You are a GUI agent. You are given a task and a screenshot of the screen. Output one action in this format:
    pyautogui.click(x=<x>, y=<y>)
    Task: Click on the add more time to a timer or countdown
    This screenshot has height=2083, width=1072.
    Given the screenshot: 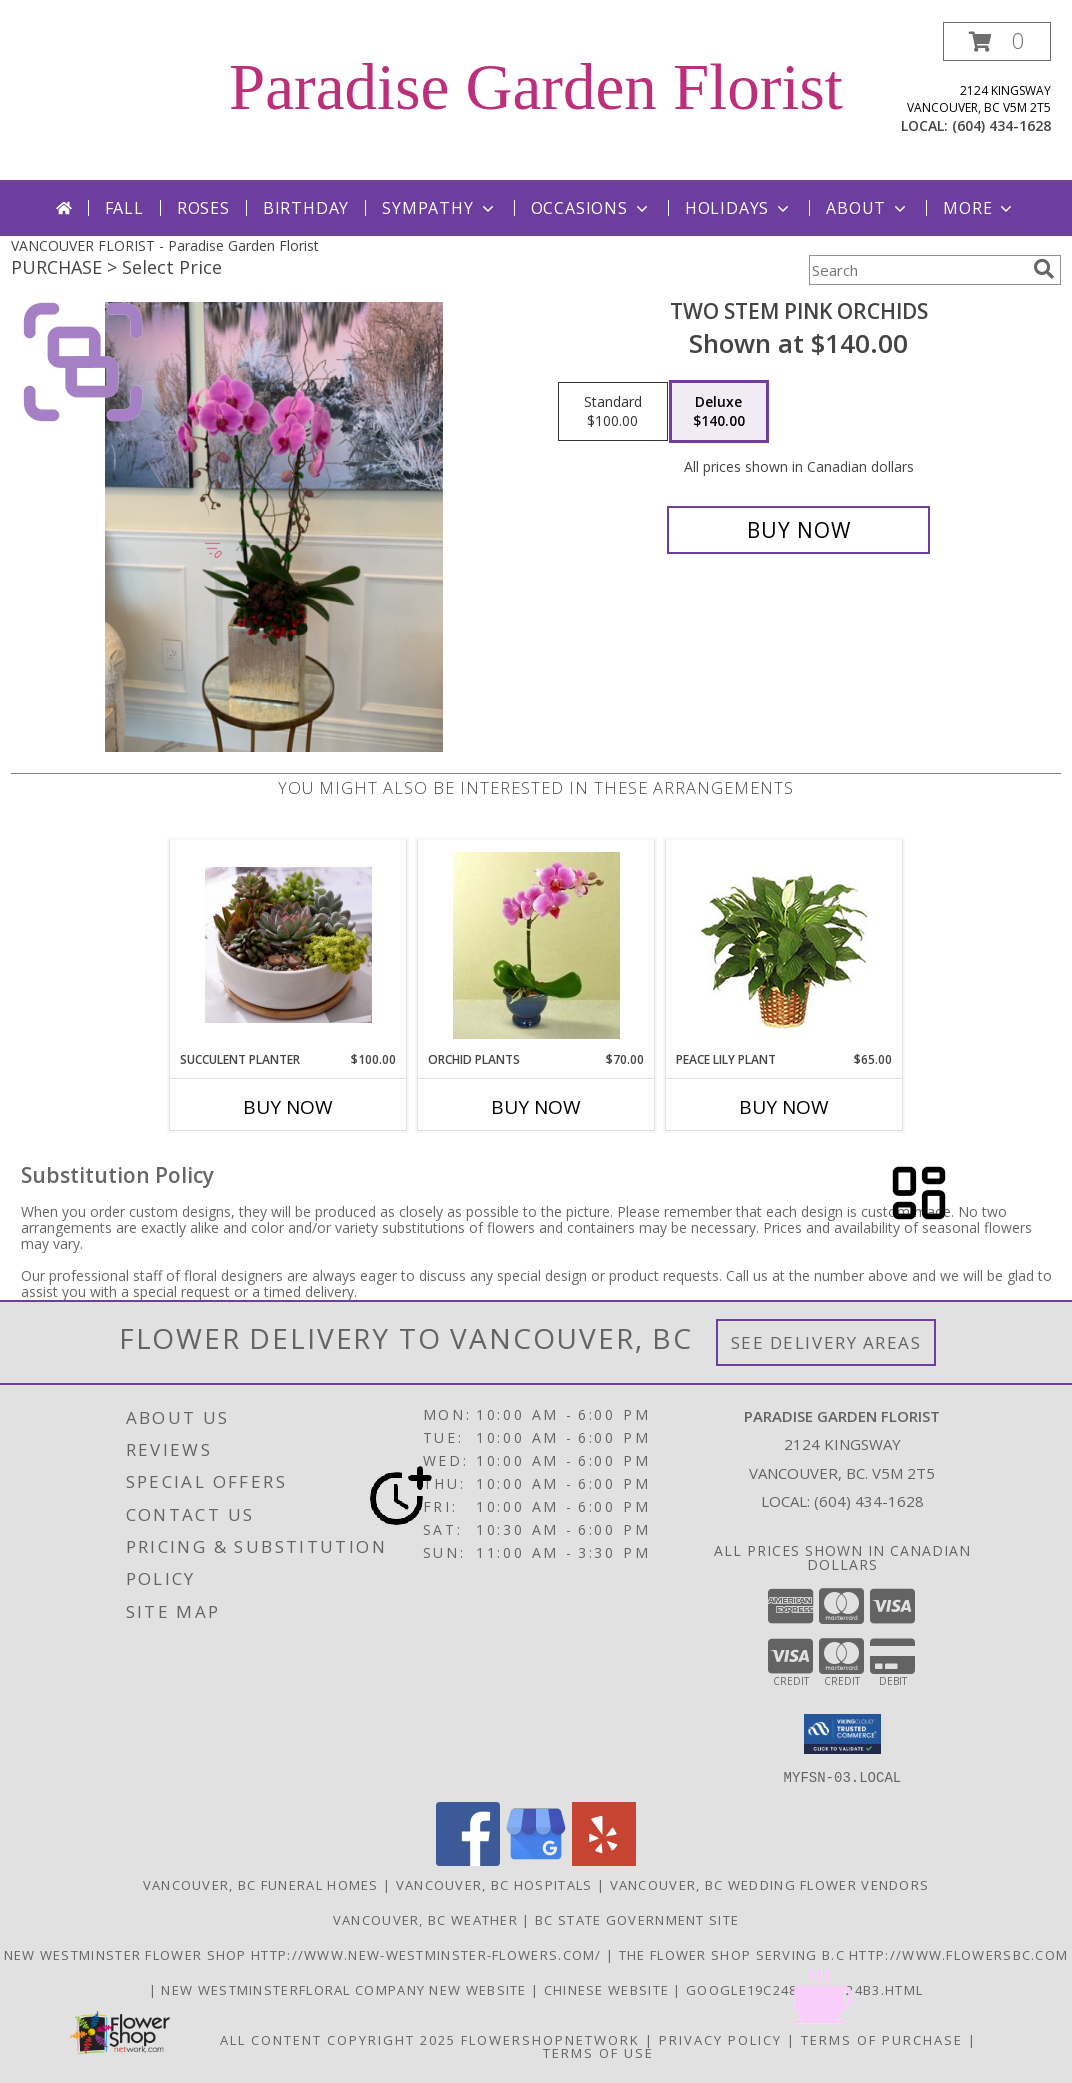 What is the action you would take?
    pyautogui.click(x=399, y=1495)
    